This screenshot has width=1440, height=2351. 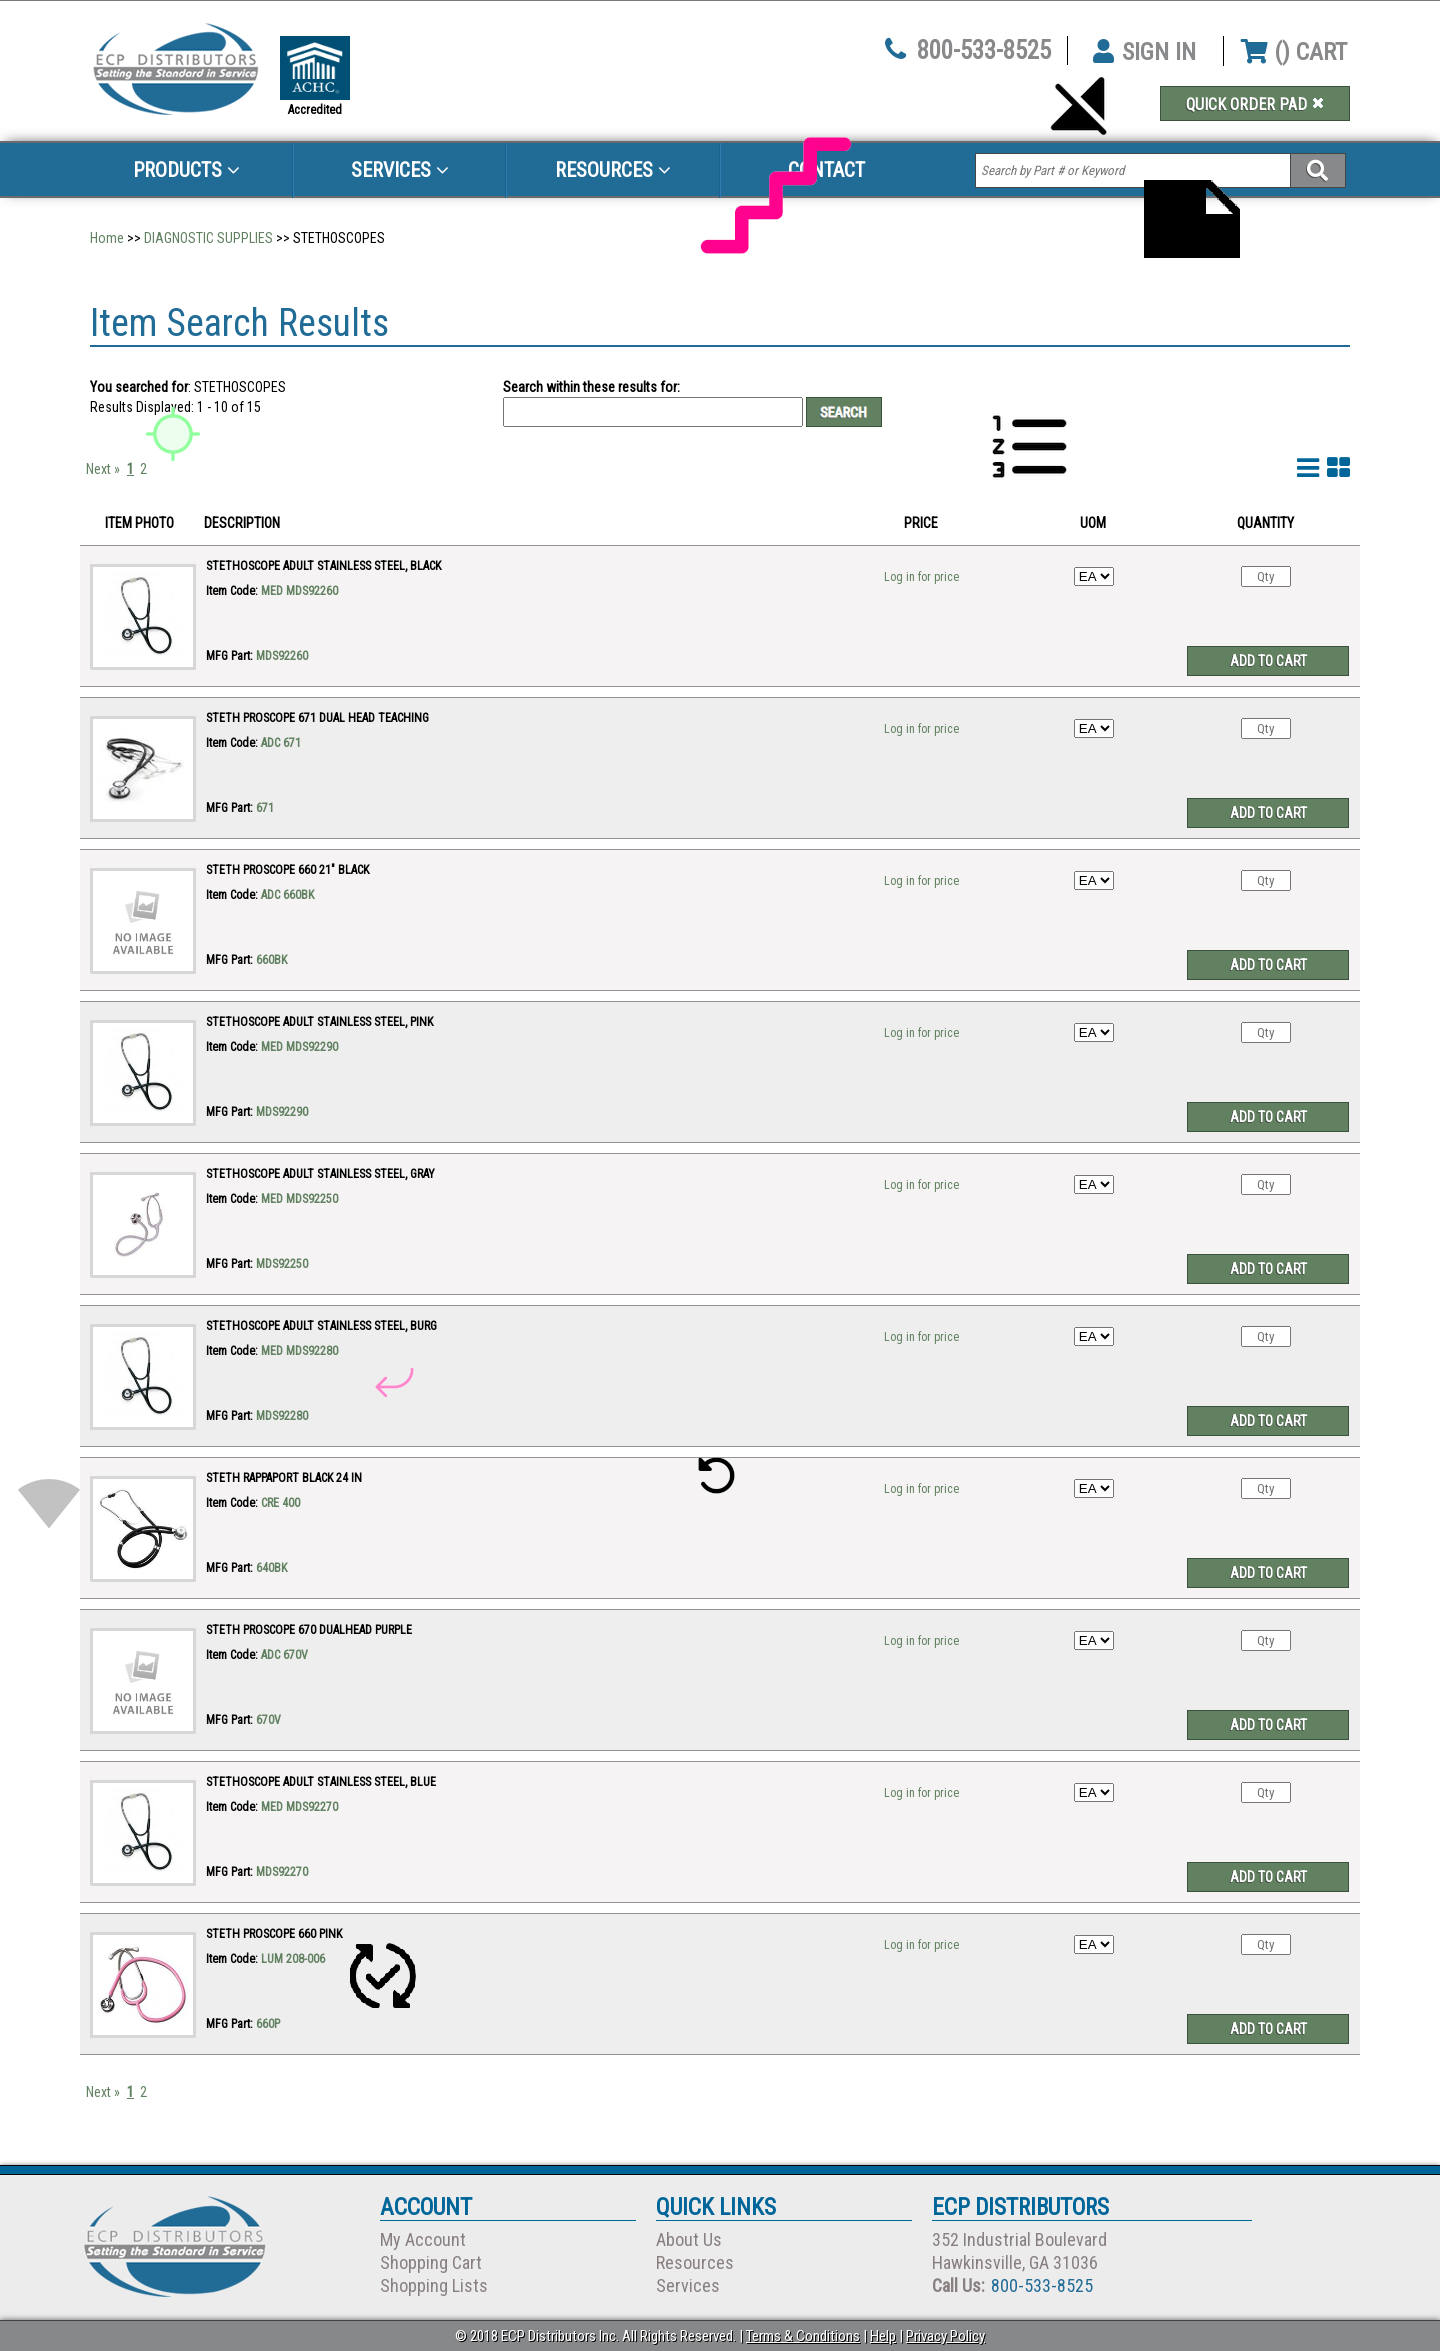 I want to click on reply to a message, so click(x=394, y=1382).